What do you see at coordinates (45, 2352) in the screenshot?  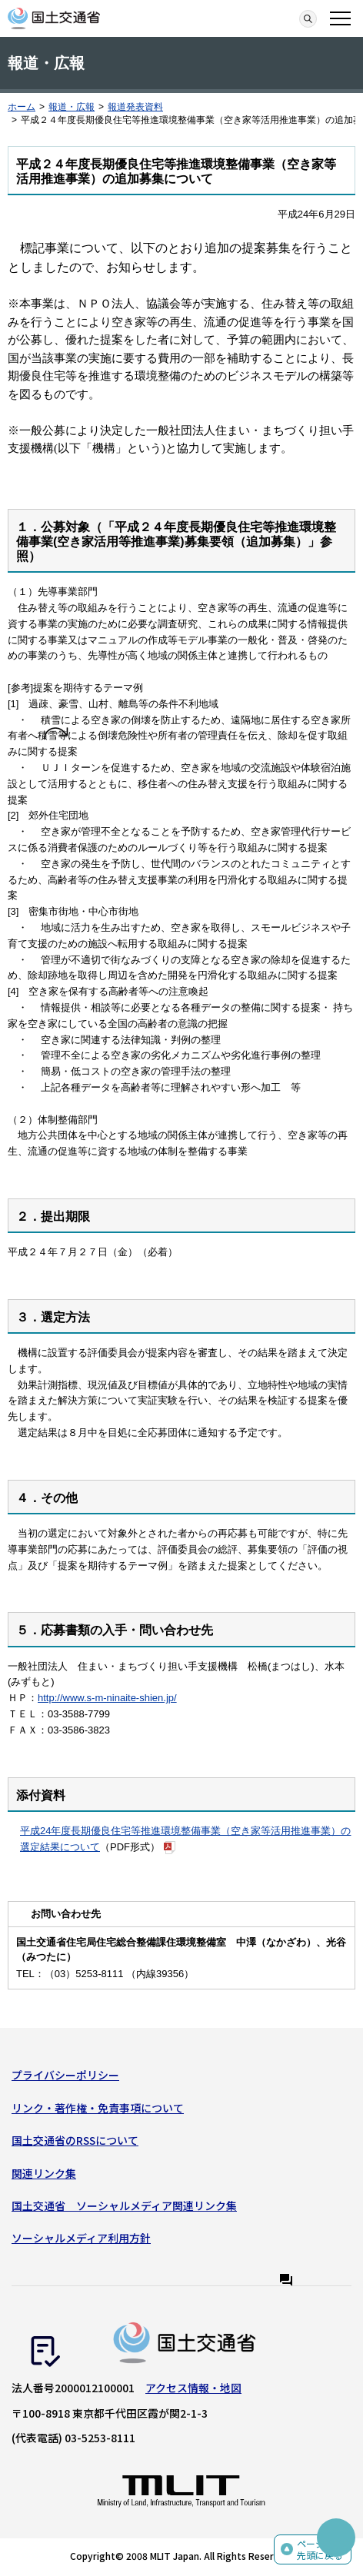 I see `view or manage a task checklist` at bounding box center [45, 2352].